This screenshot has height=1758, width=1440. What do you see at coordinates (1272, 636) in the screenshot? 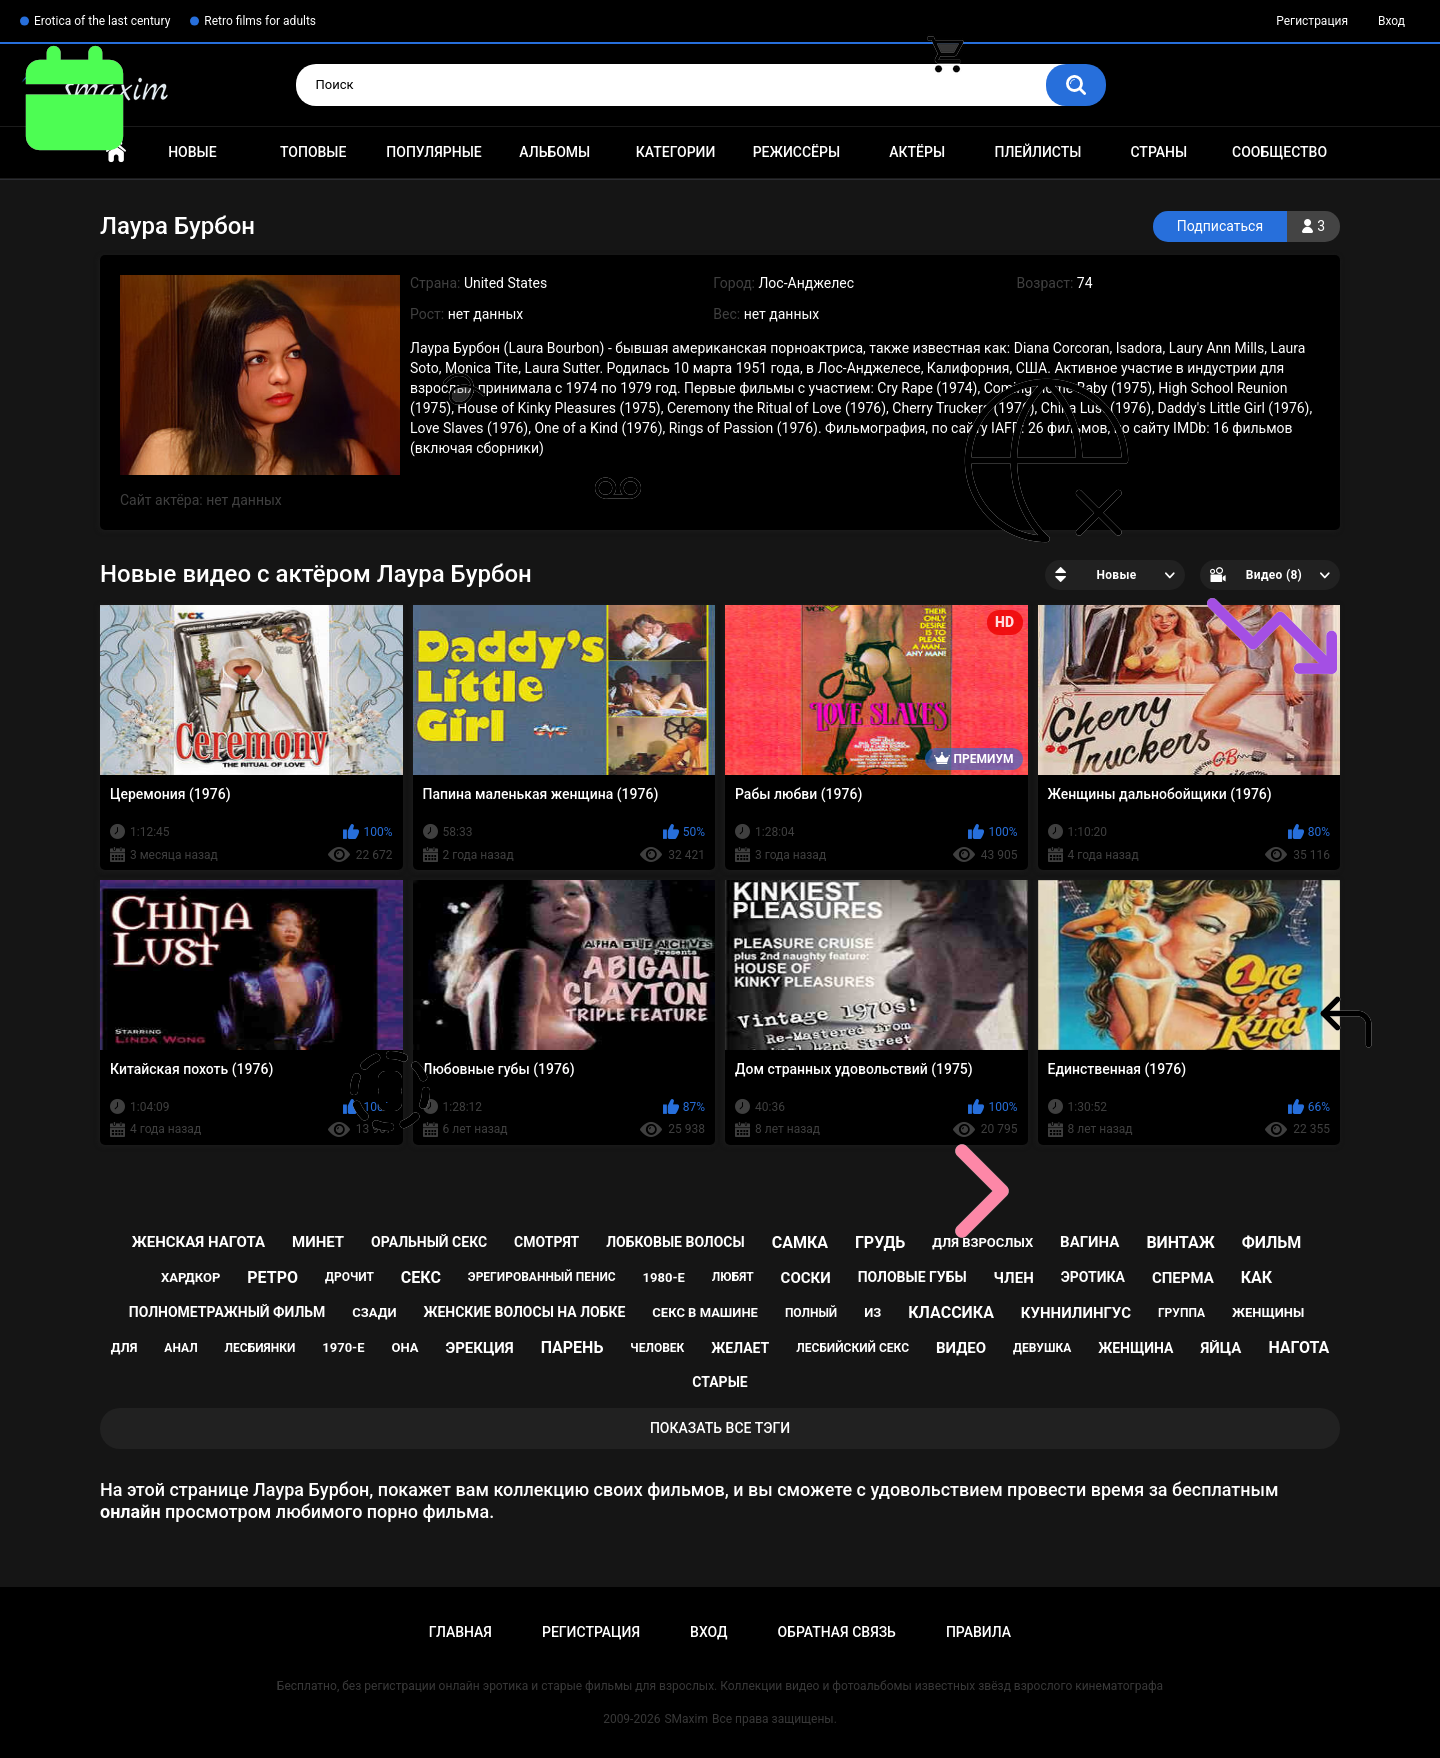
I see `indicates a downward trend or declining metrics` at bounding box center [1272, 636].